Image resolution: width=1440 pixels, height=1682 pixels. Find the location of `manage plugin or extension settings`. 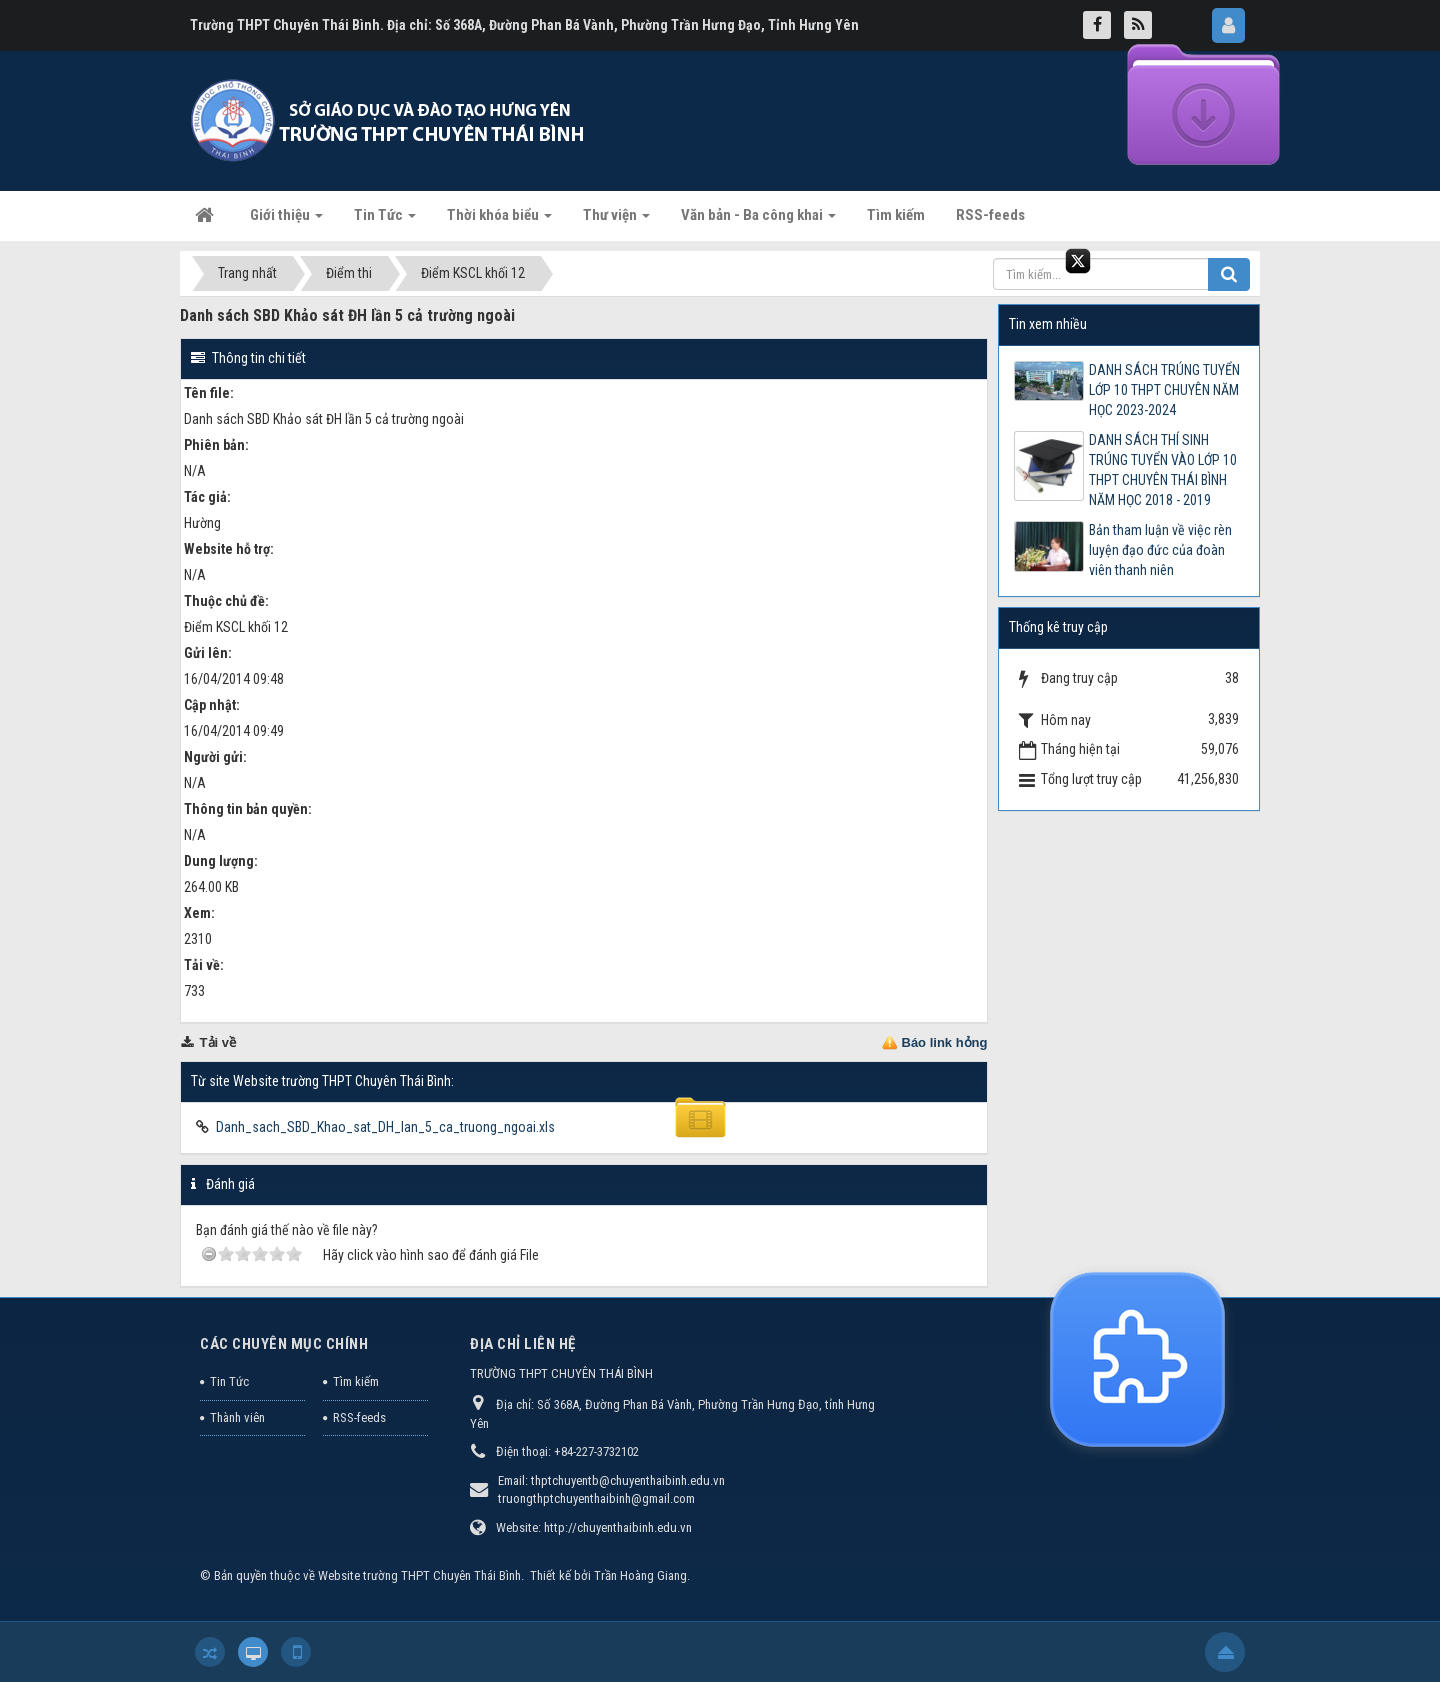

manage plugin or extension settings is located at coordinates (1137, 1362).